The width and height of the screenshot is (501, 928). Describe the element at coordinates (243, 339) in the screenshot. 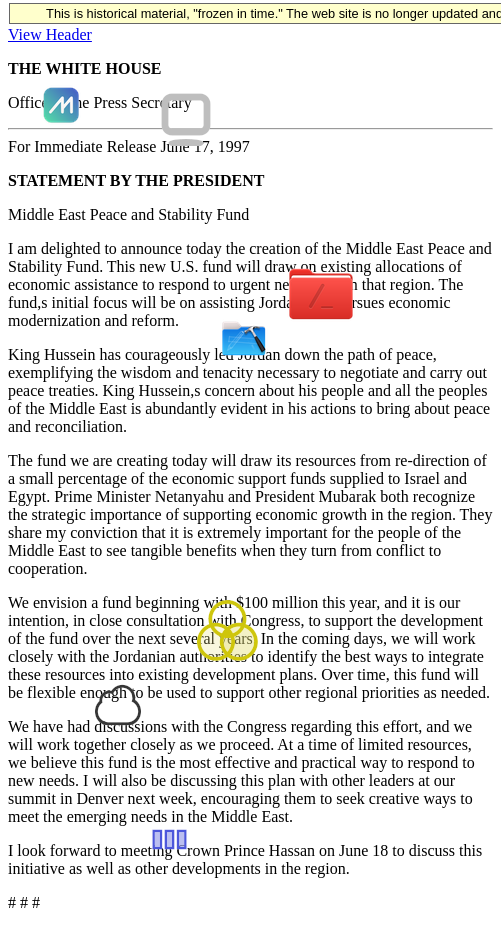

I see `open xcode projects folder` at that location.